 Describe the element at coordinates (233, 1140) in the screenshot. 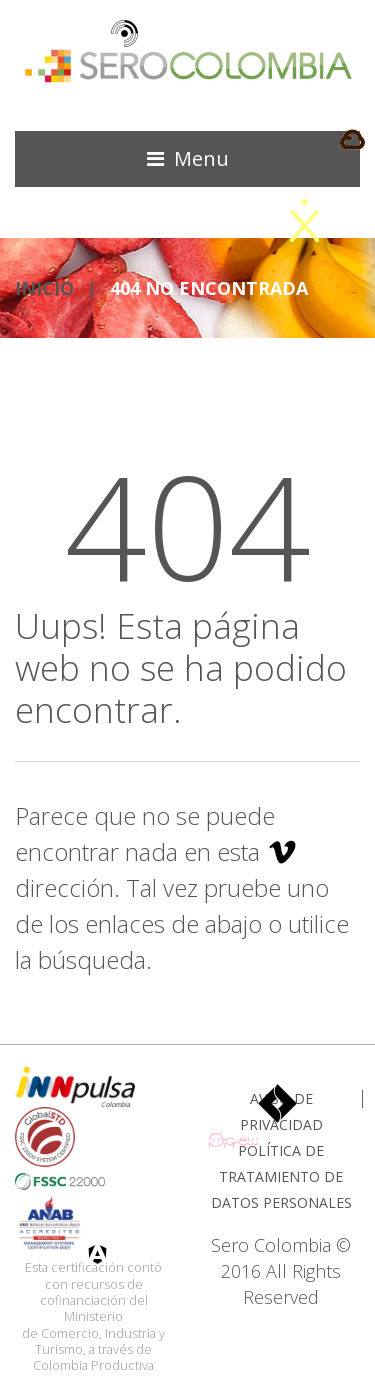

I see `open the picrew avatar maker app` at that location.